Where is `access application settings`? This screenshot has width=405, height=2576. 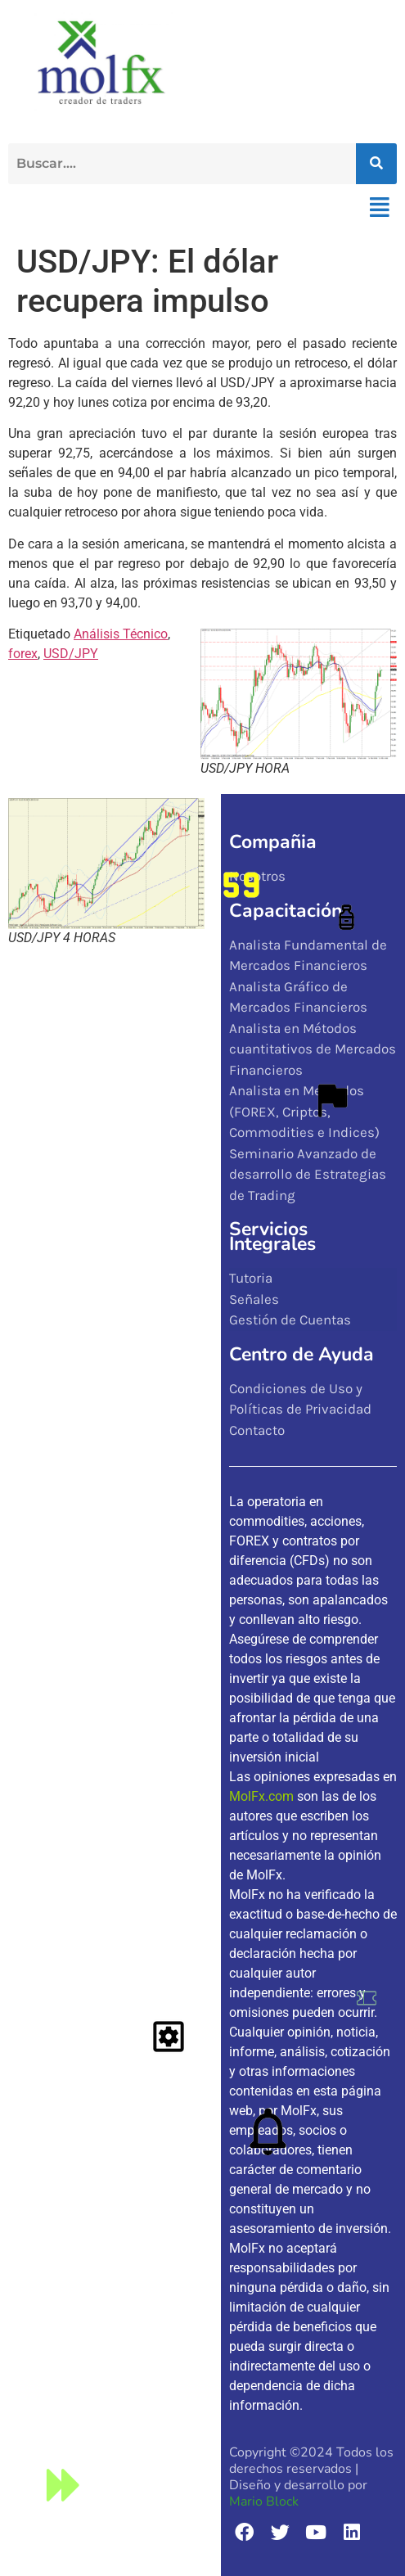 access application settings is located at coordinates (169, 2037).